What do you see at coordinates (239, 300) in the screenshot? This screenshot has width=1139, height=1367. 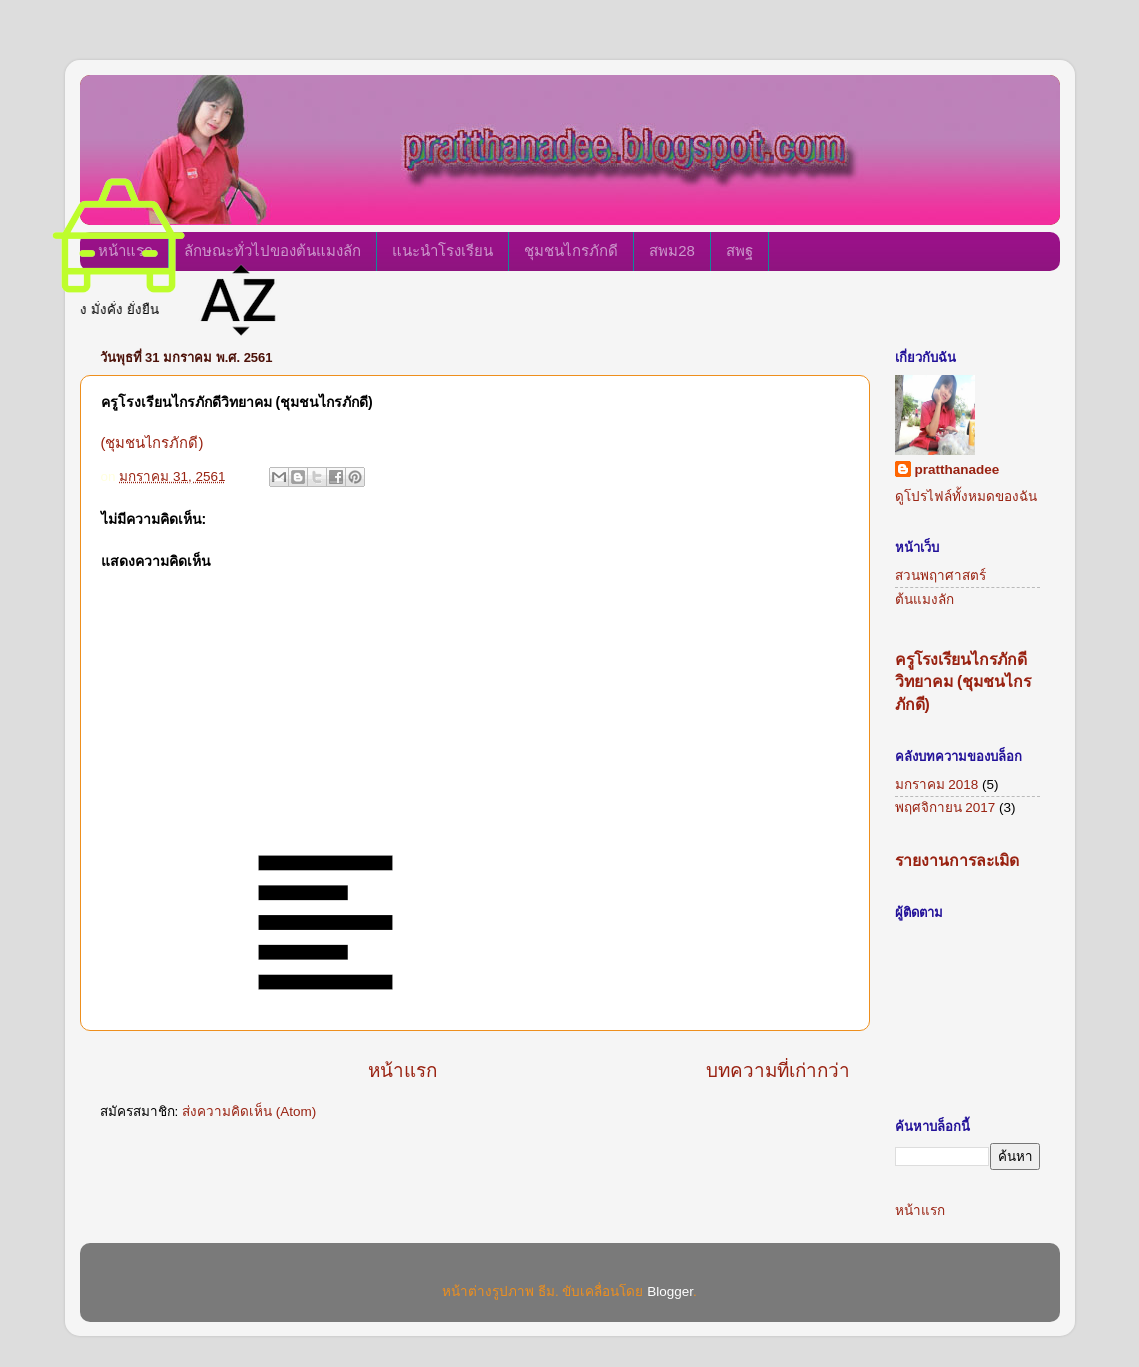 I see `sort items alphabetically` at bounding box center [239, 300].